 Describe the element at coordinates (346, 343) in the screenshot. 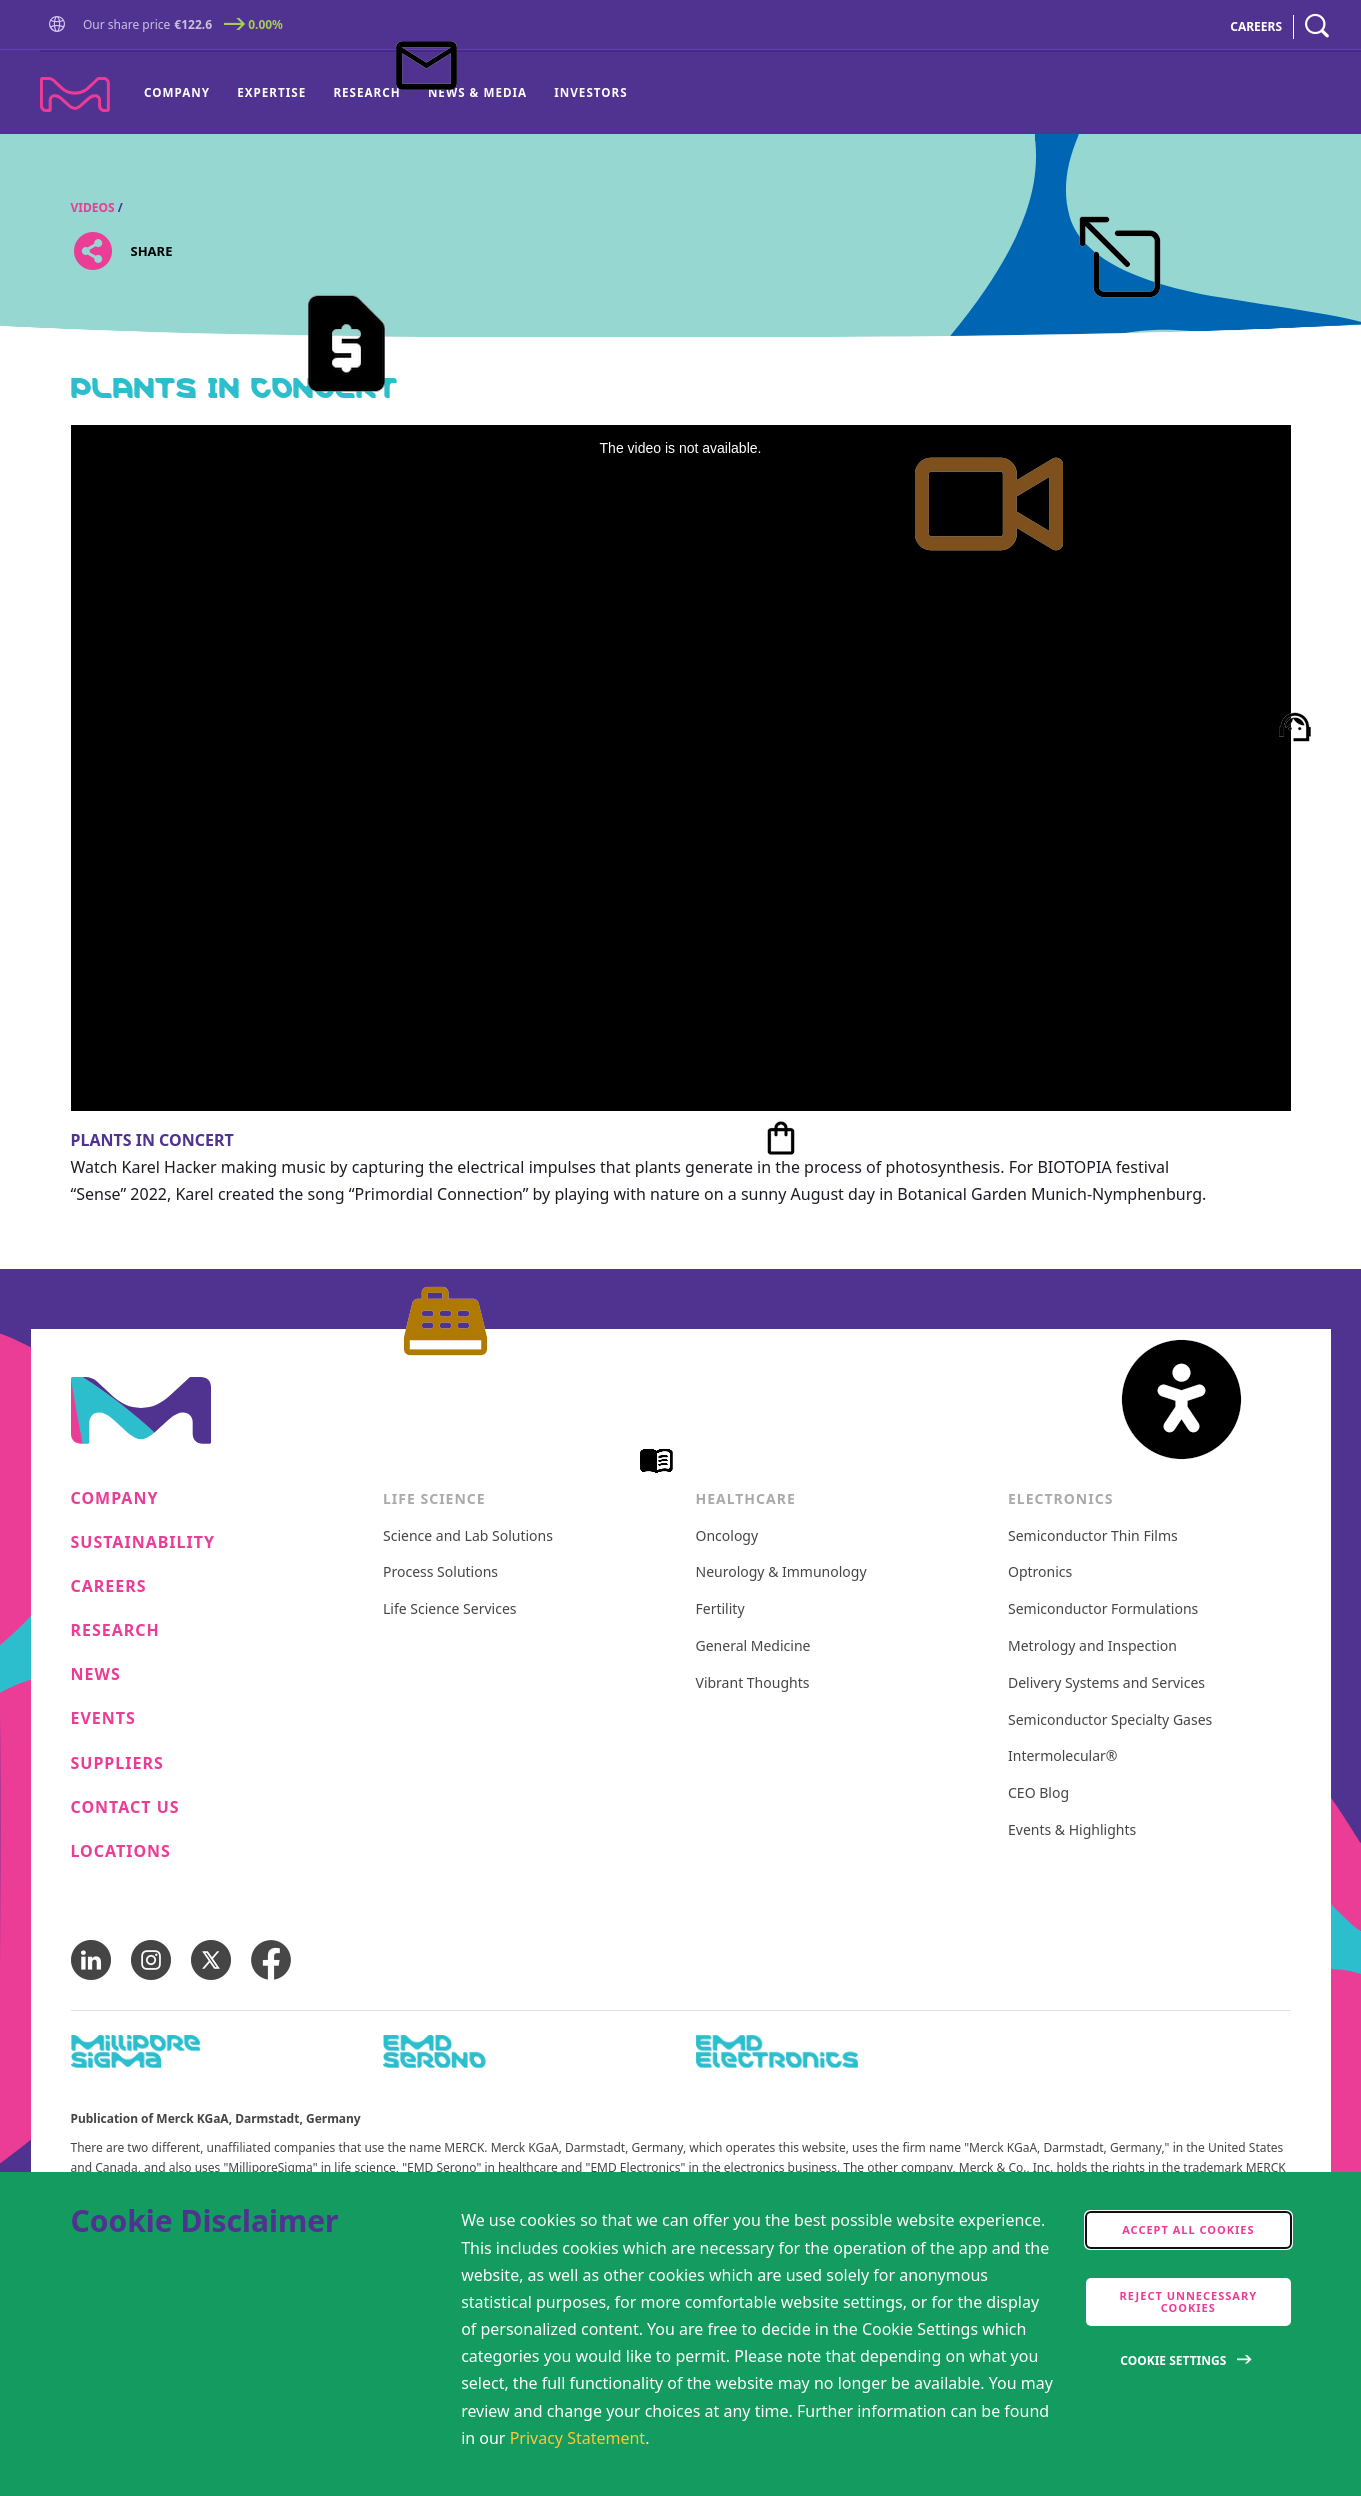

I see `view invoice or payment request` at that location.